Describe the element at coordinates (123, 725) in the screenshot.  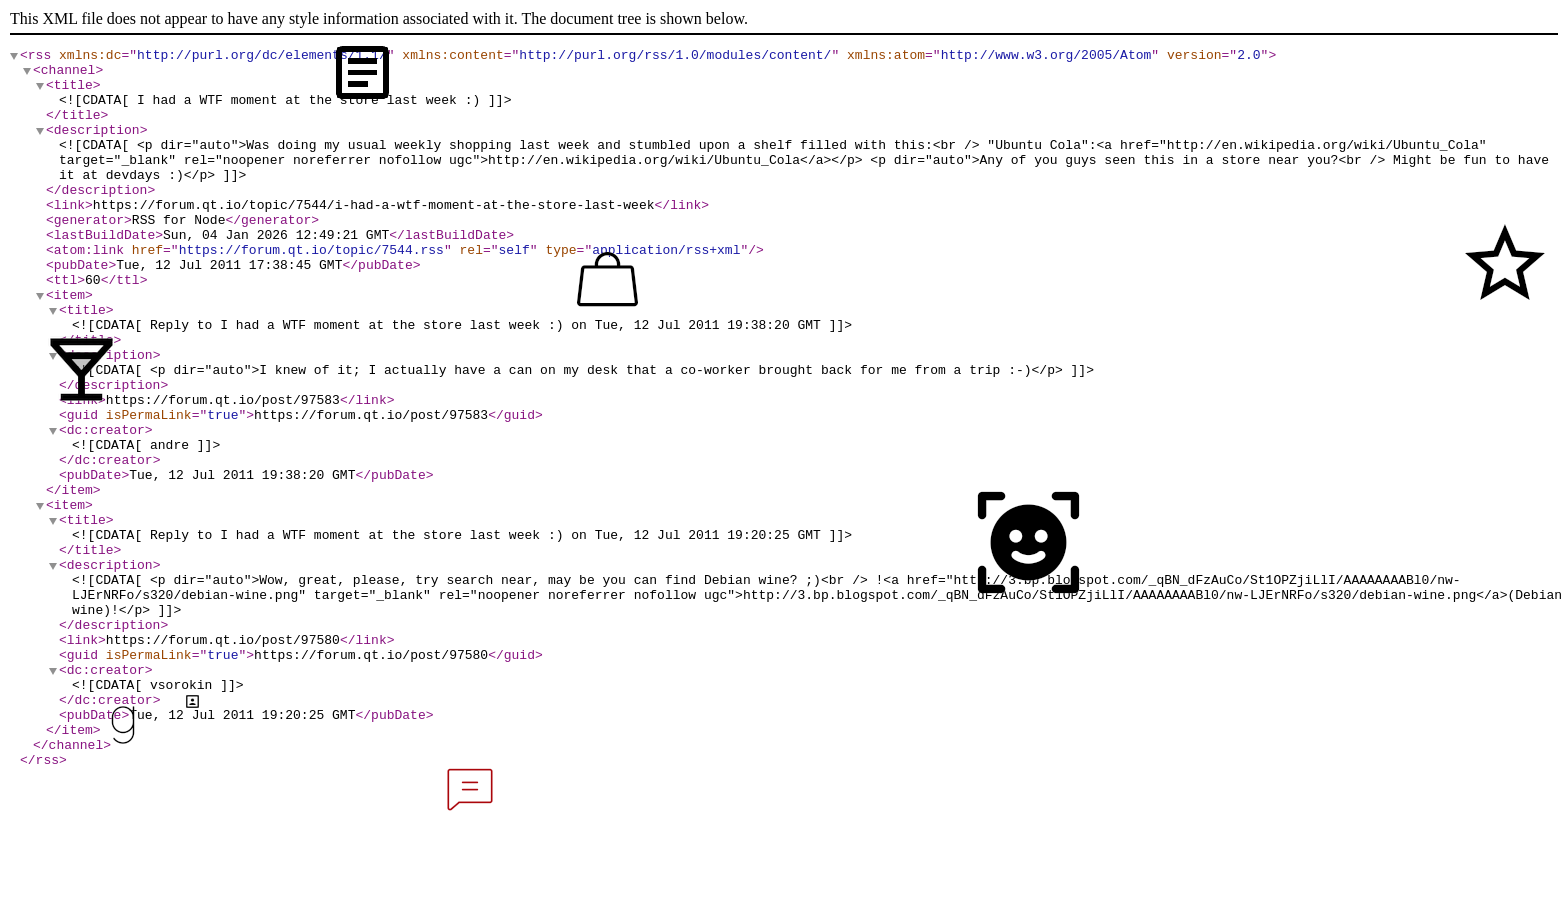
I see `open Goodreads app` at that location.